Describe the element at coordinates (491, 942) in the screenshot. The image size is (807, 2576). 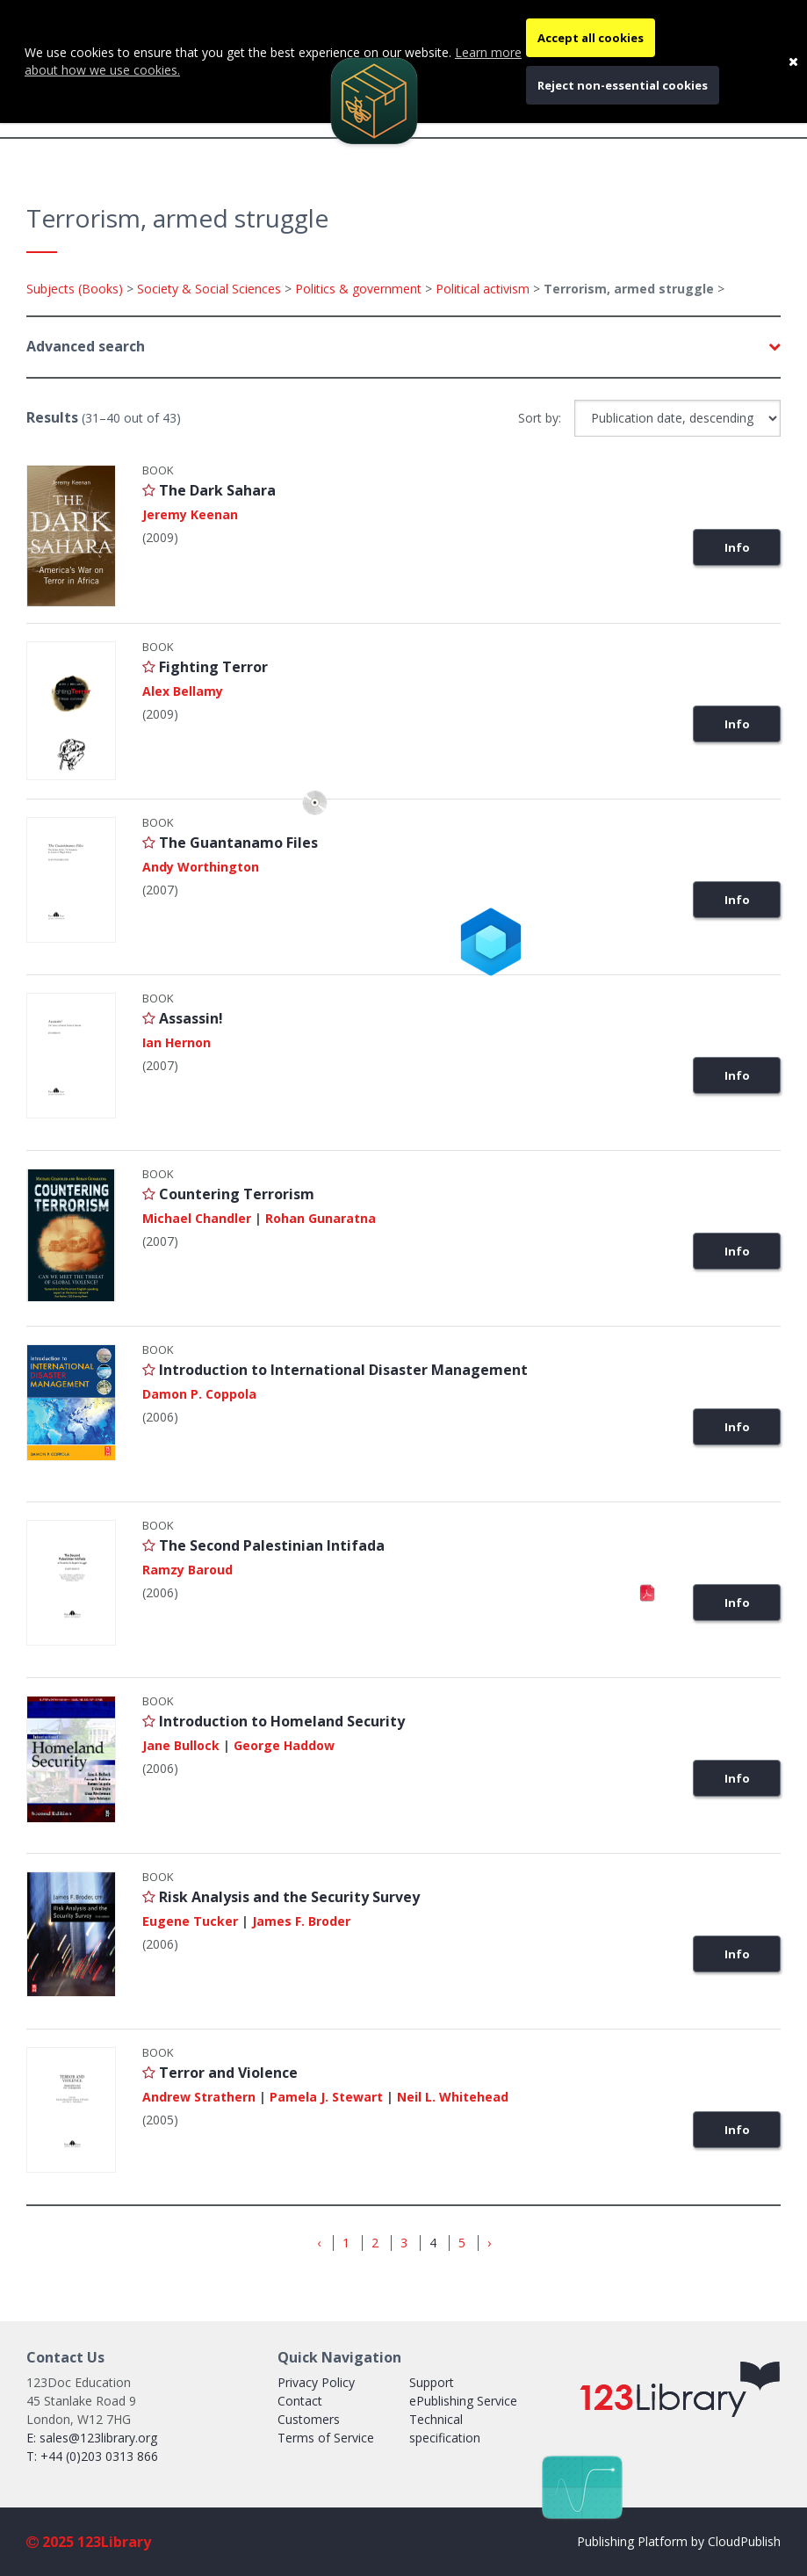
I see `open assist2 application` at that location.